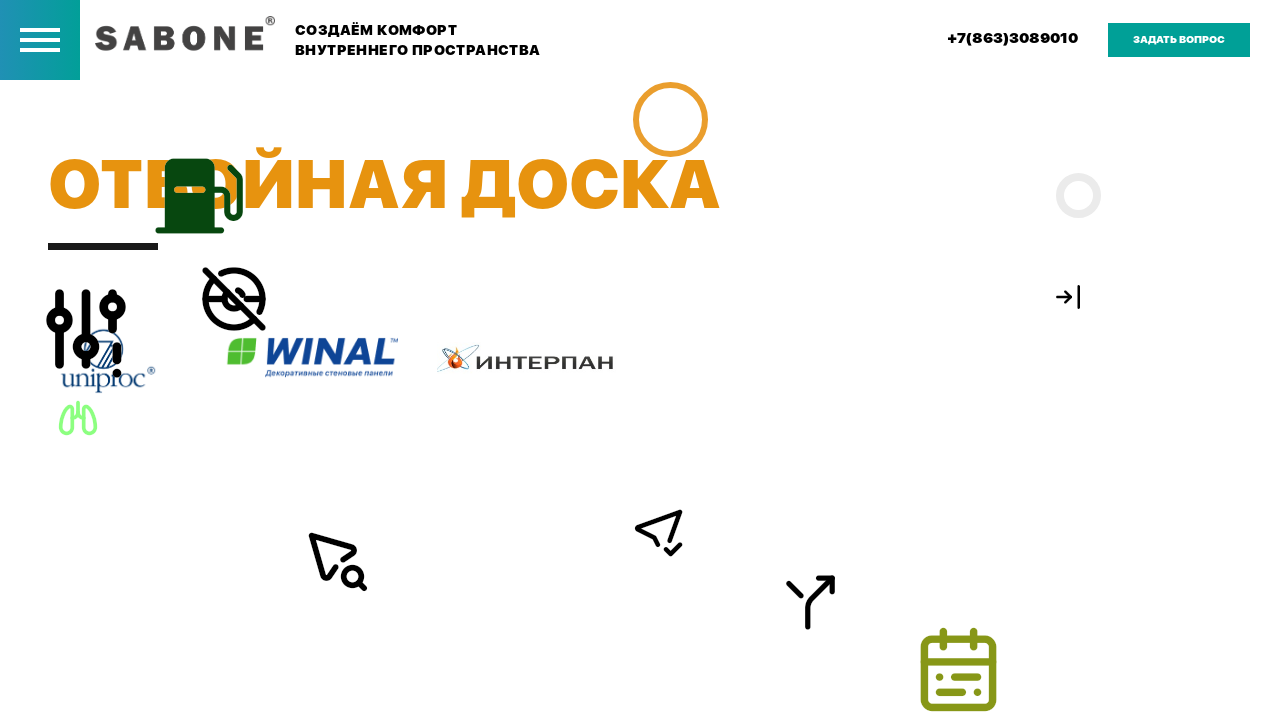 Image resolution: width=1265 pixels, height=720 pixels. Describe the element at coordinates (810, 602) in the screenshot. I see `bear right at the fork` at that location.